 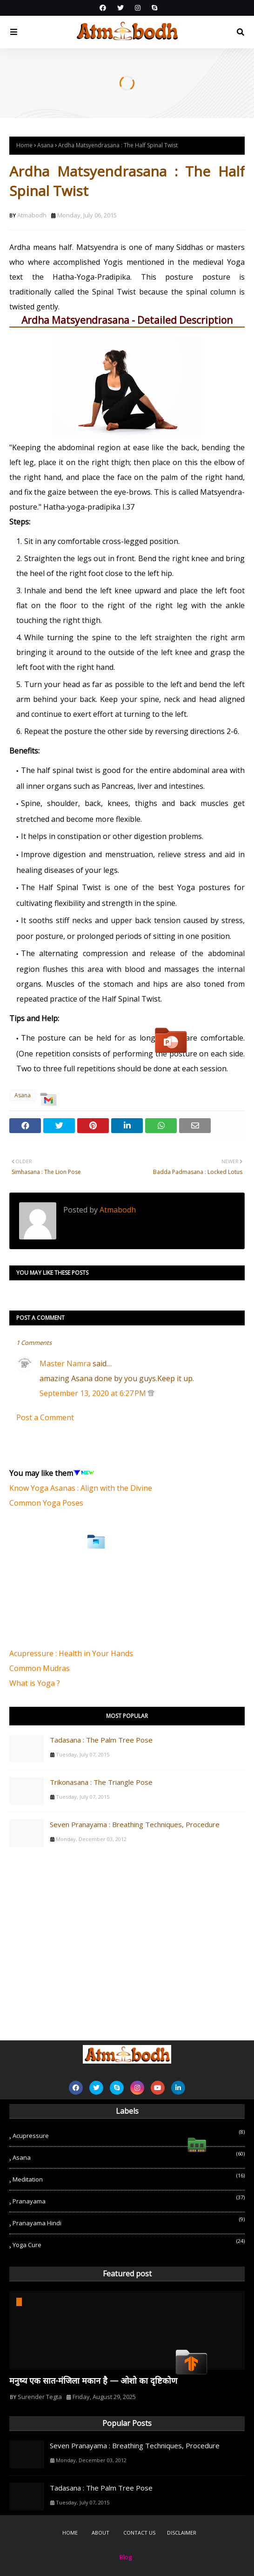 I want to click on open tensorflow project folder, so click(x=191, y=2363).